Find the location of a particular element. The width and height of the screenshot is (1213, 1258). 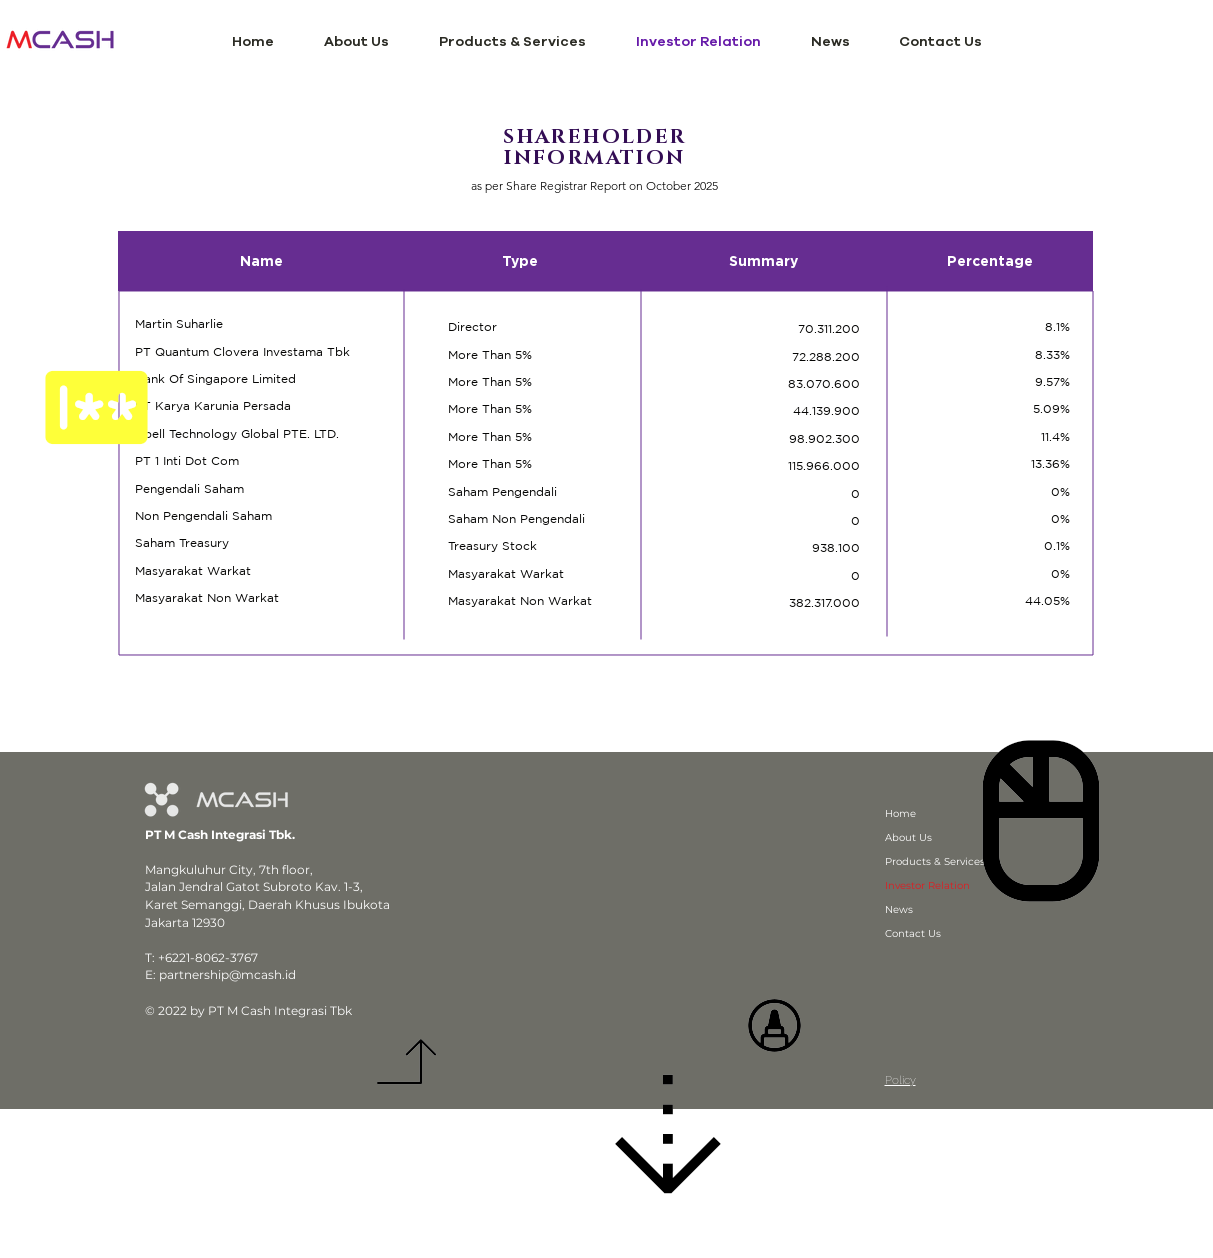

enter or manage your password is located at coordinates (96, 407).